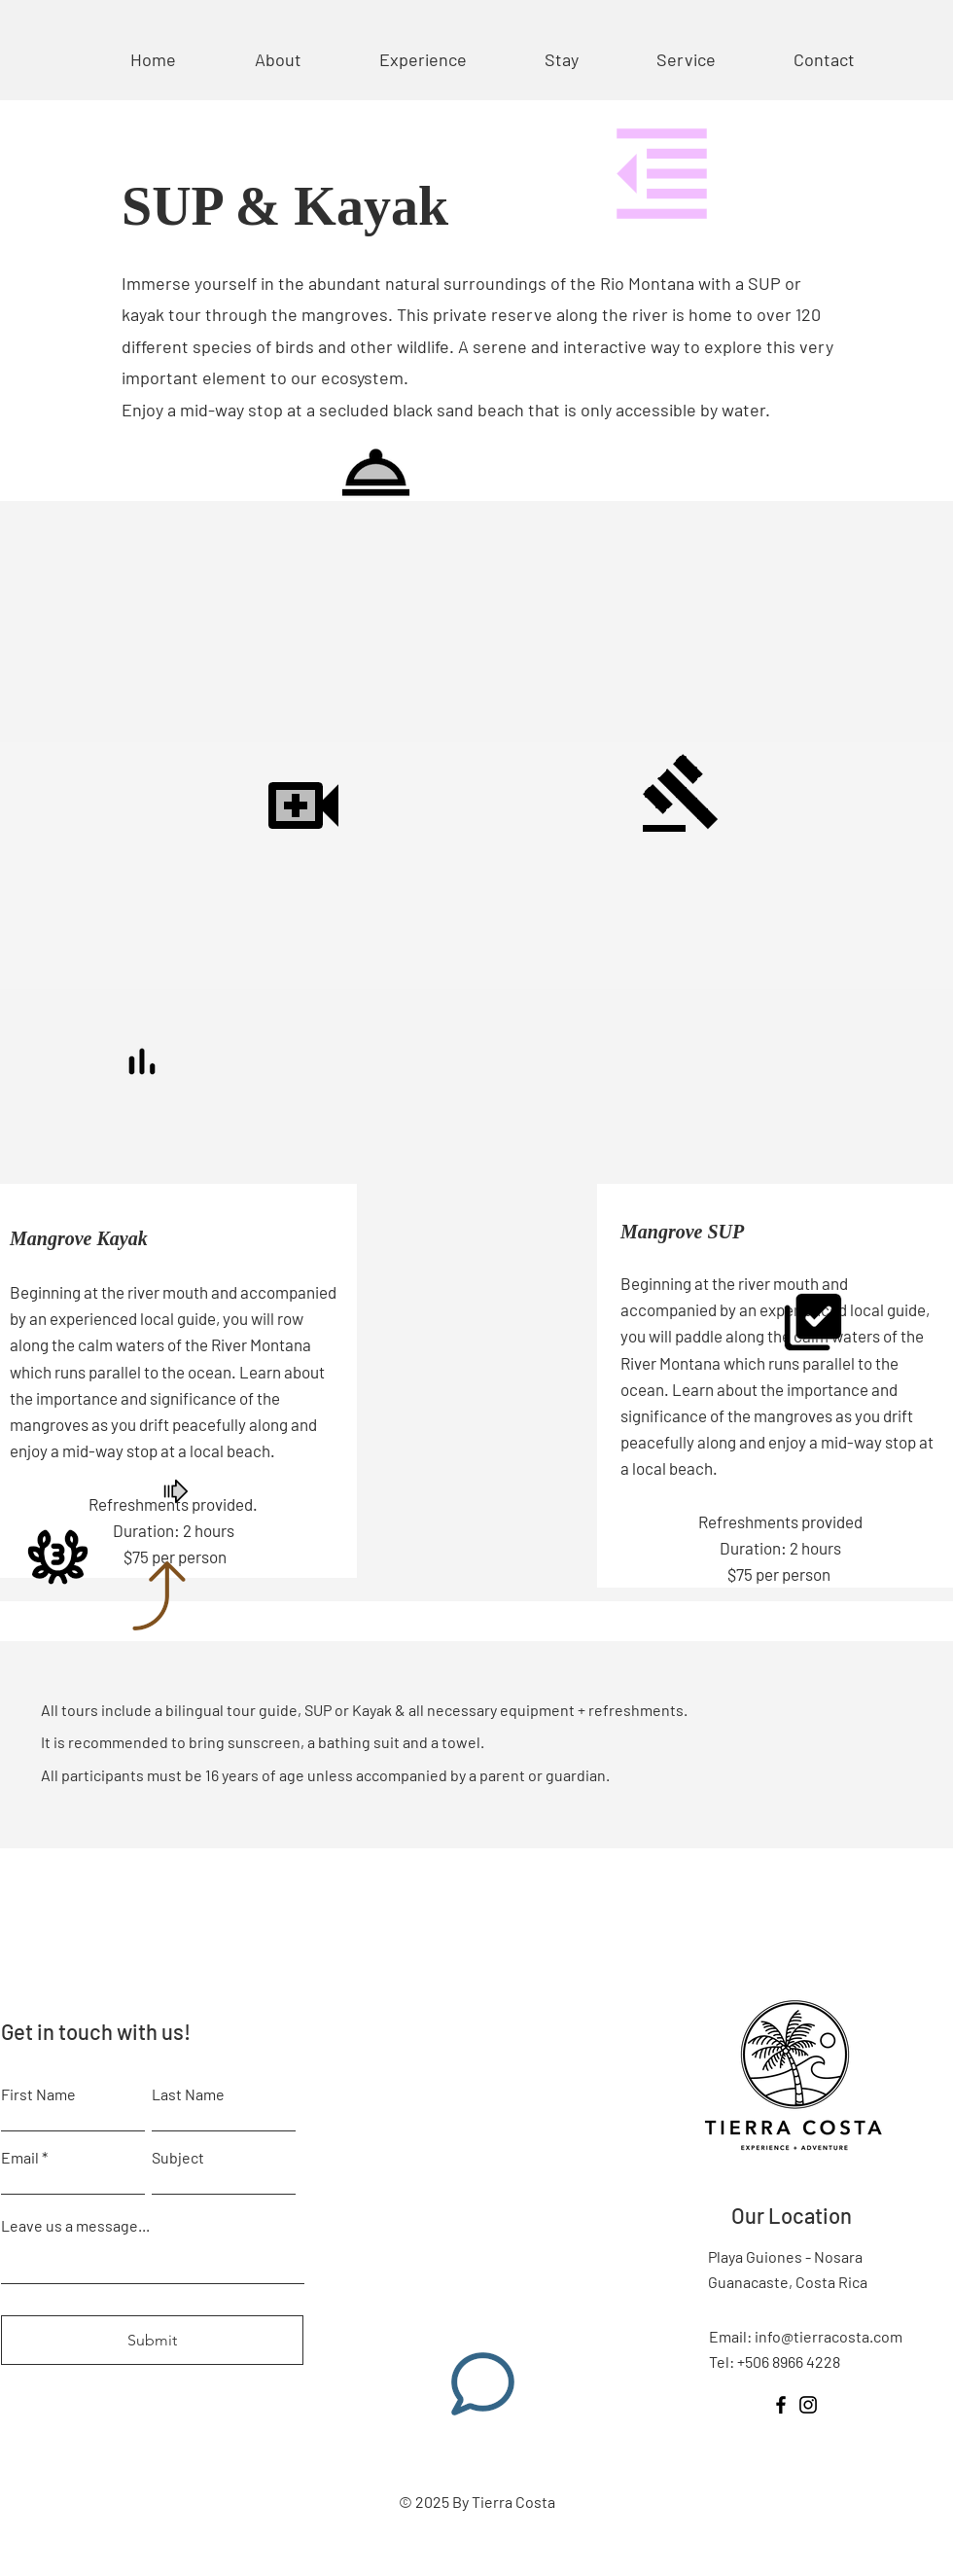 Image resolution: width=953 pixels, height=2576 pixels. Describe the element at coordinates (682, 793) in the screenshot. I see `access legal or terms of service information` at that location.